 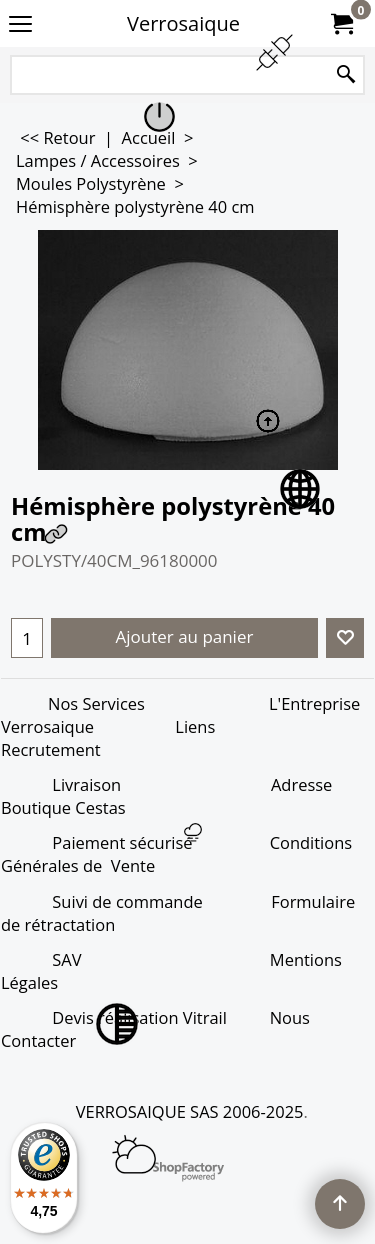 I want to click on turn device on or off, so click(x=159, y=116).